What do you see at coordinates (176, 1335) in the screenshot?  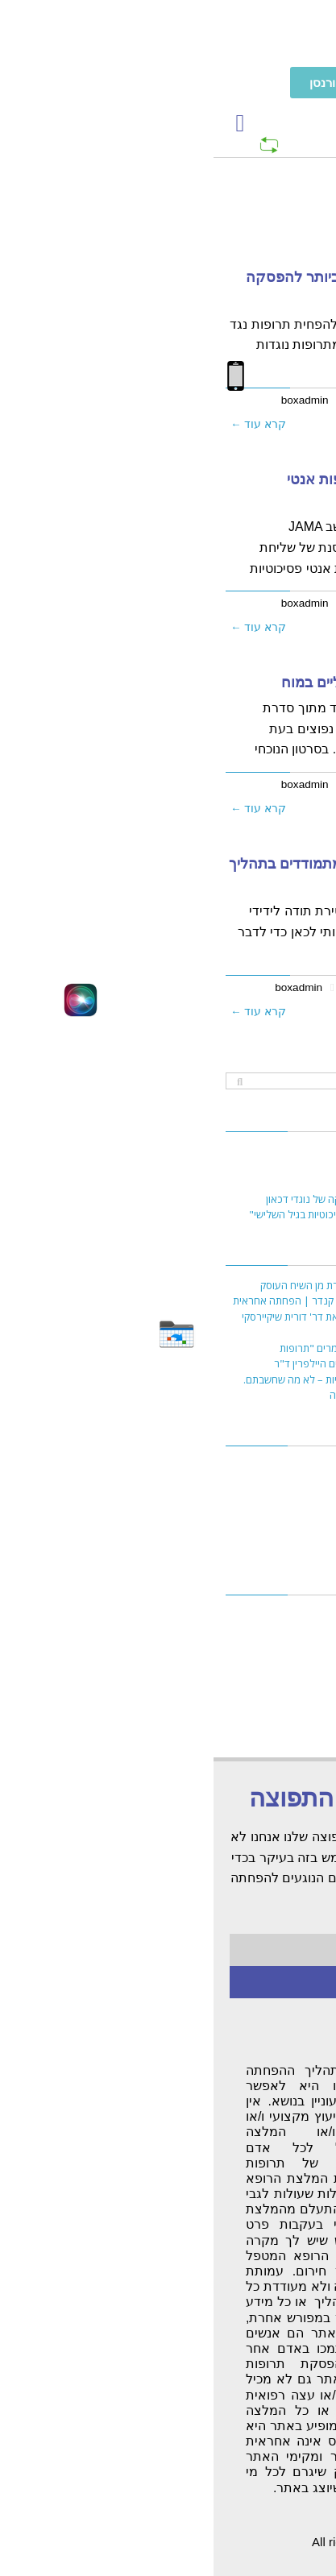 I see `open folder containing scheduled items` at bounding box center [176, 1335].